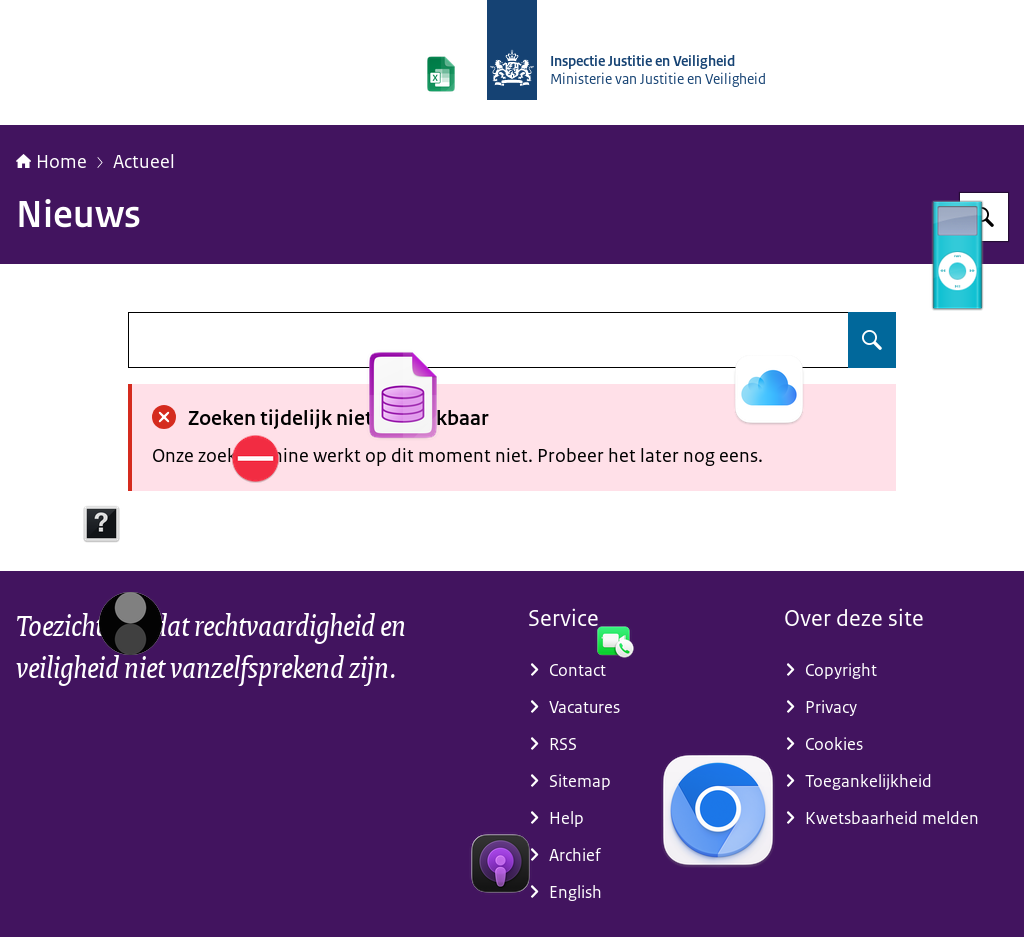 The height and width of the screenshot is (937, 1024). Describe the element at coordinates (614, 641) in the screenshot. I see `open FaceTime to start a video or audio call` at that location.